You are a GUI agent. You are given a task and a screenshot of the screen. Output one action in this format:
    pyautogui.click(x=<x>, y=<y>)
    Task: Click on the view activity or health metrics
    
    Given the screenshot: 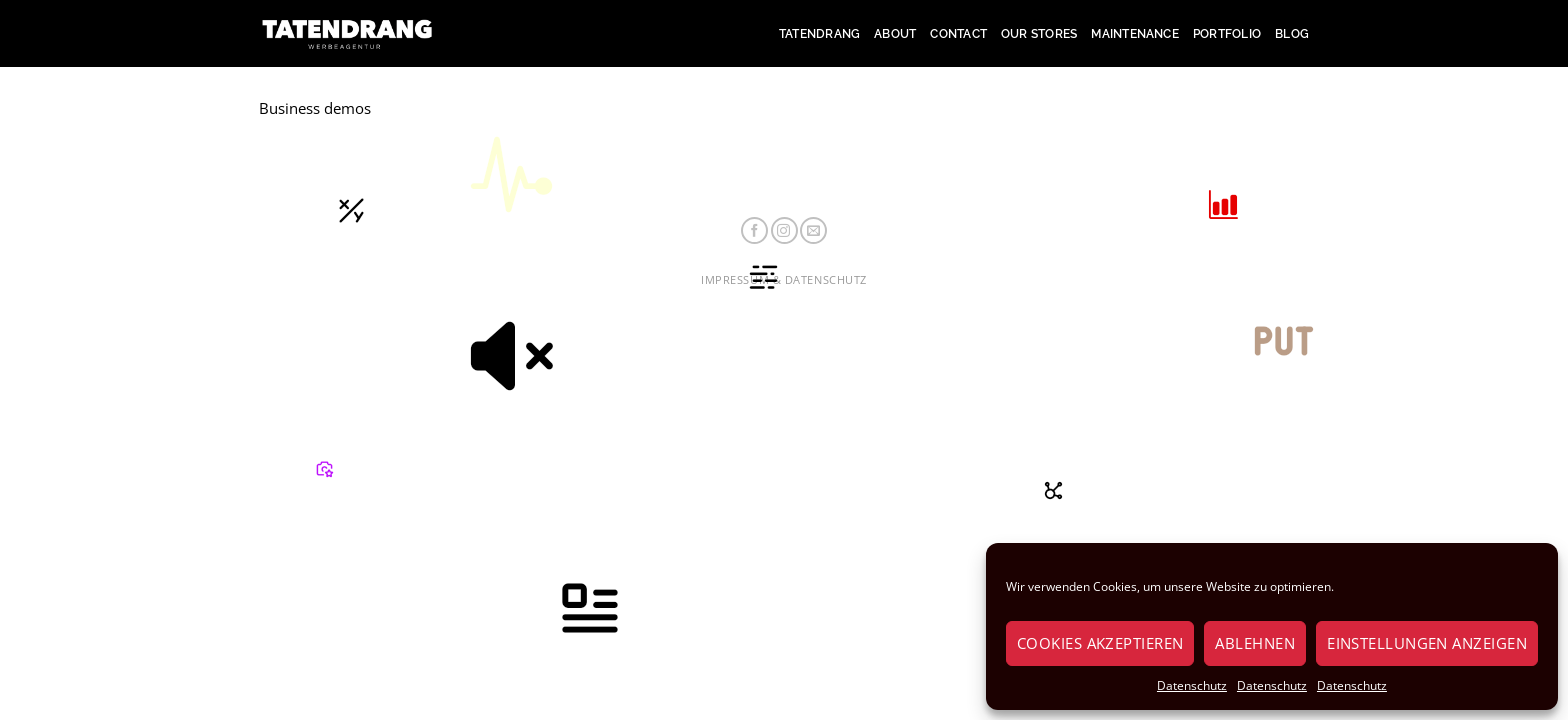 What is the action you would take?
    pyautogui.click(x=511, y=174)
    